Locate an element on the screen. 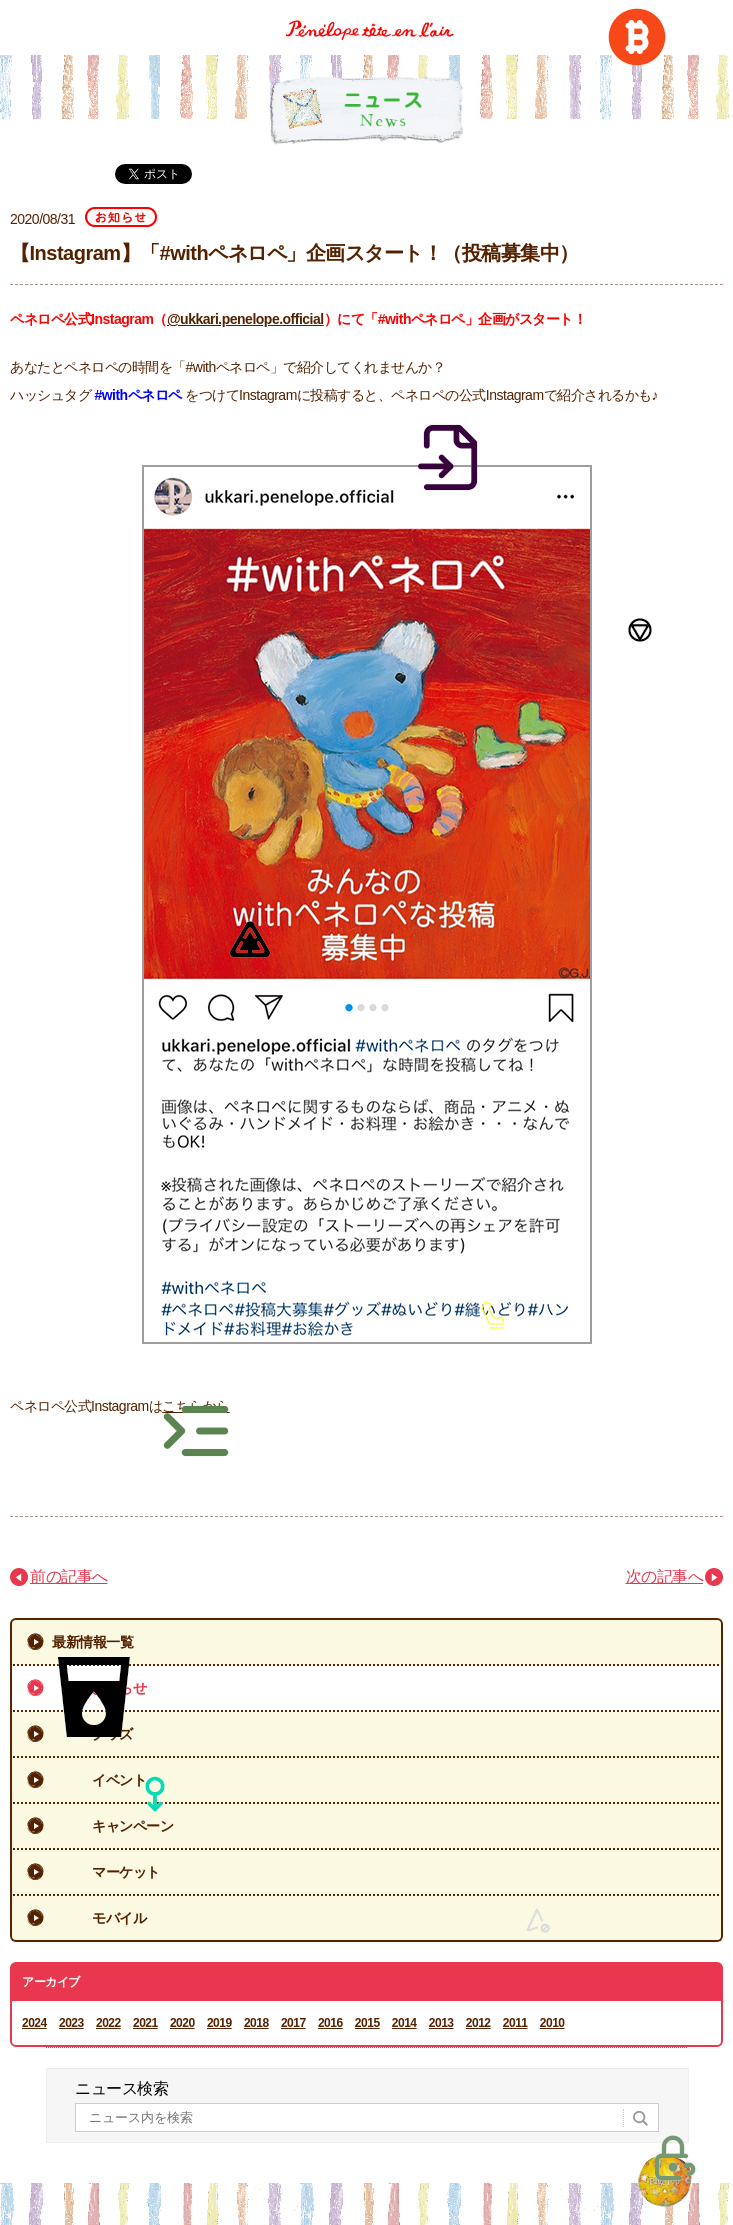 This screenshot has height=2225, width=733. swipe down gesture indicator is located at coordinates (155, 1794).